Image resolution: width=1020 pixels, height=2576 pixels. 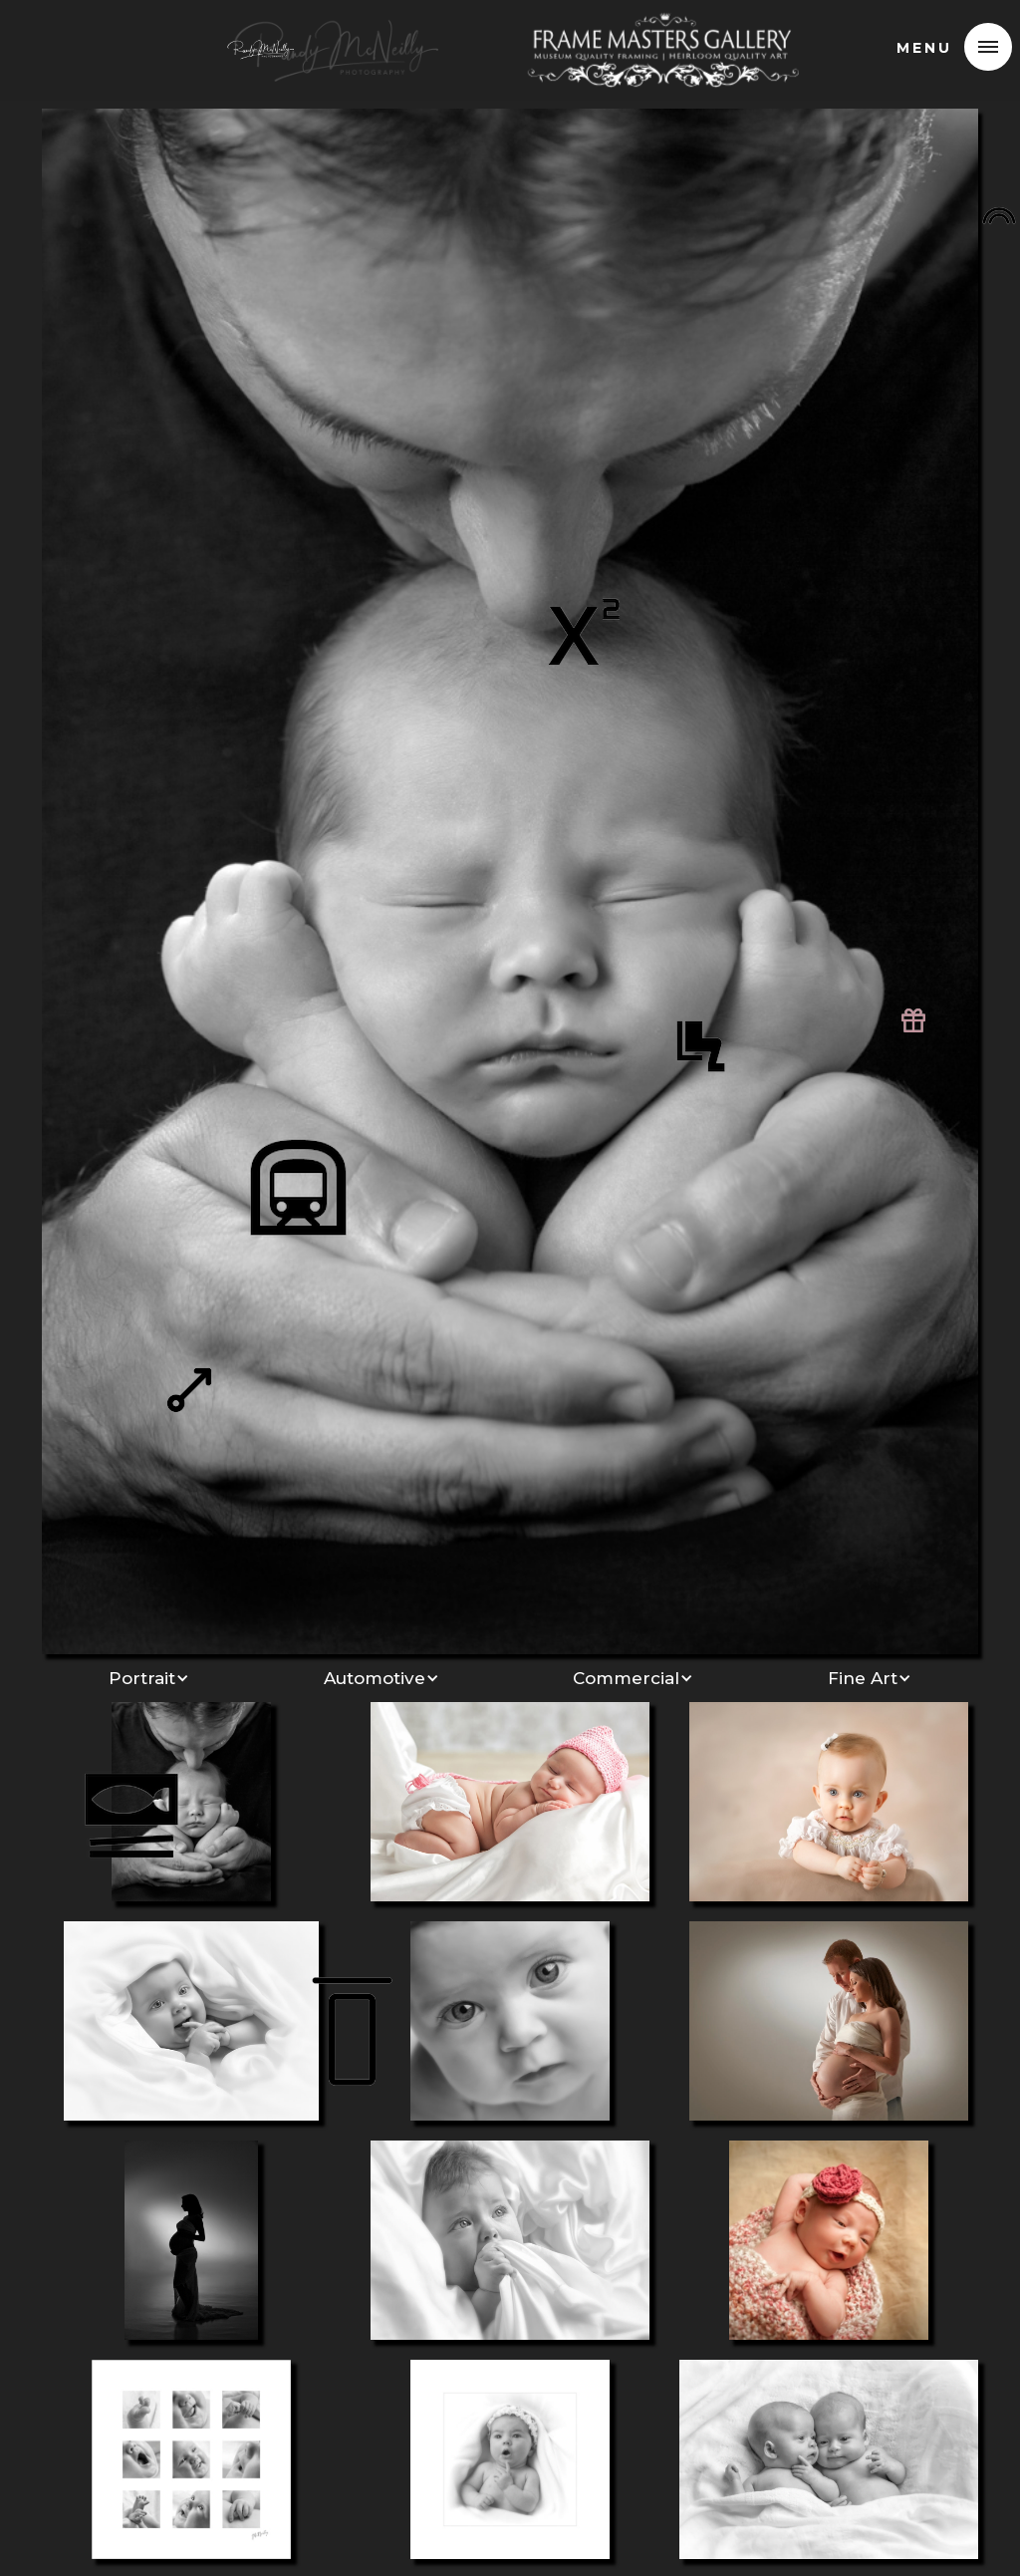 What do you see at coordinates (298, 1187) in the screenshot?
I see `view subway or metro transit options` at bounding box center [298, 1187].